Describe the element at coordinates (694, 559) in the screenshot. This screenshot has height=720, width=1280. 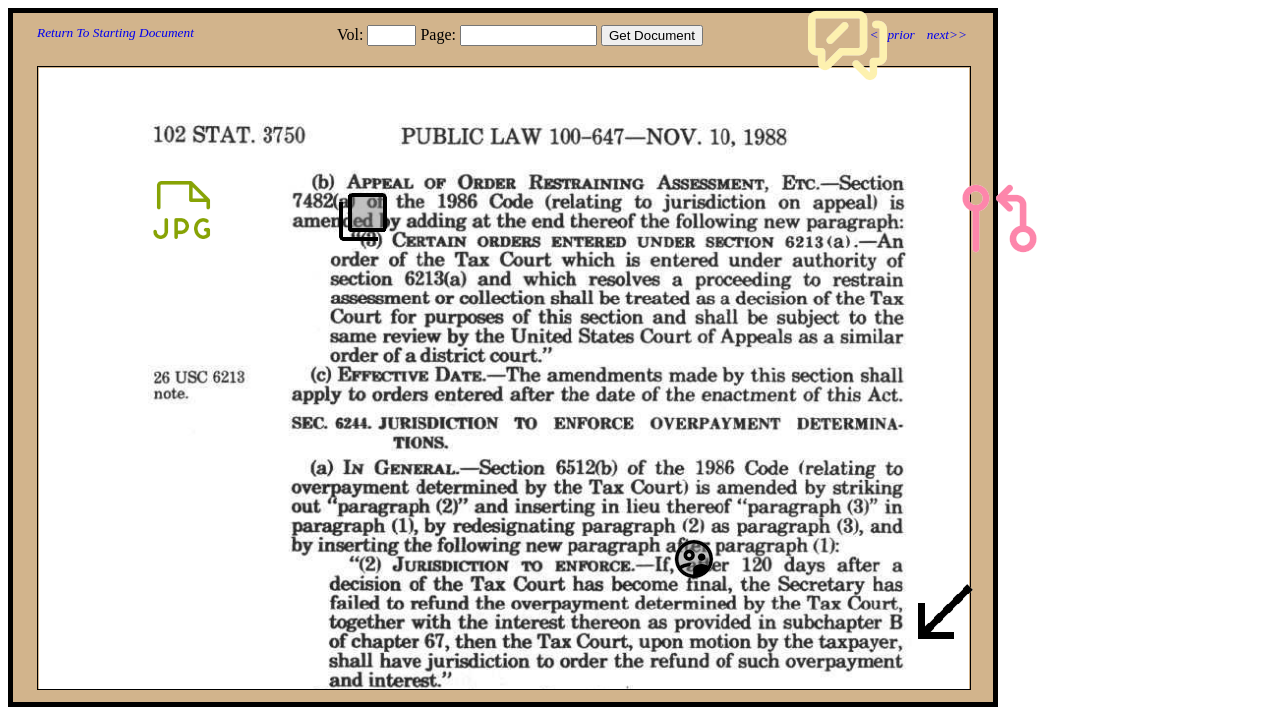
I see `view supervised or child accounts` at that location.